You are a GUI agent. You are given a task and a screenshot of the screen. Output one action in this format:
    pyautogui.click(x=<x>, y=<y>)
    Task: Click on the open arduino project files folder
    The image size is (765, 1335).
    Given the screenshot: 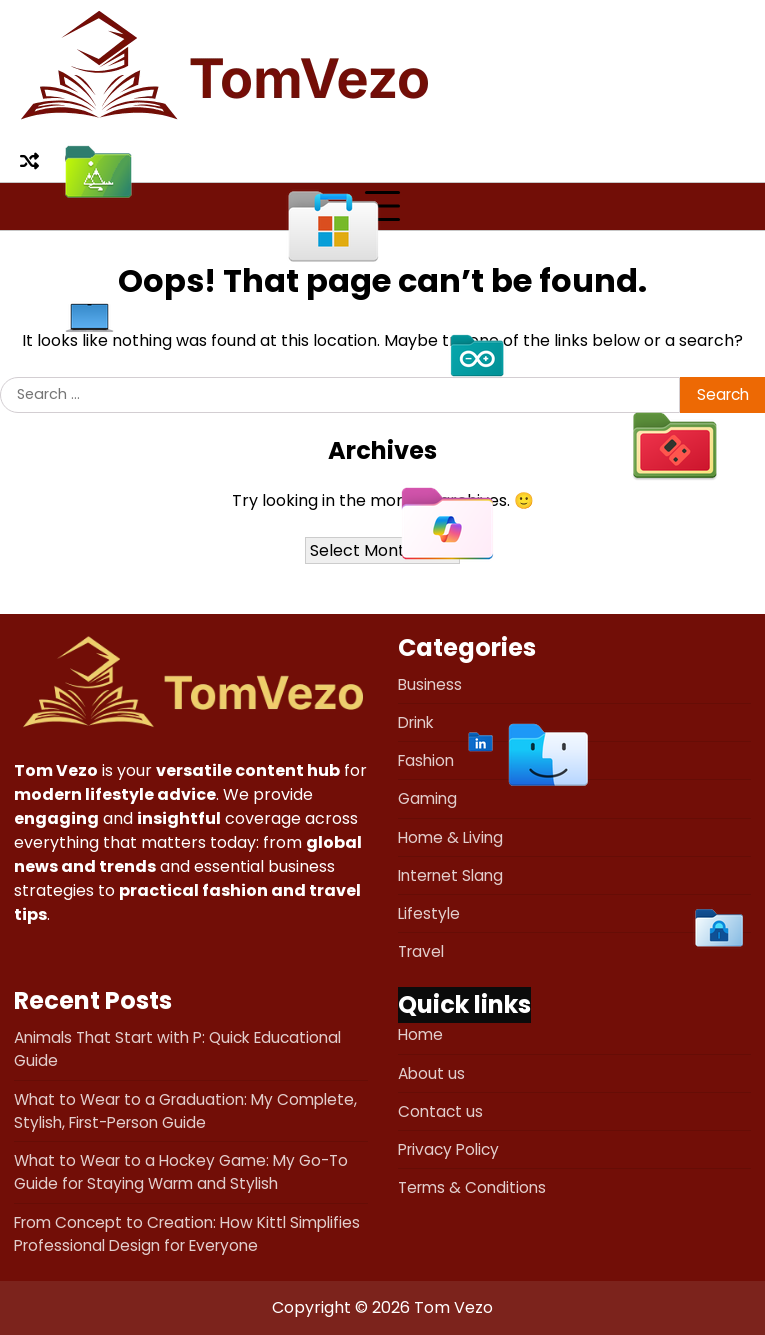 What is the action you would take?
    pyautogui.click(x=477, y=357)
    